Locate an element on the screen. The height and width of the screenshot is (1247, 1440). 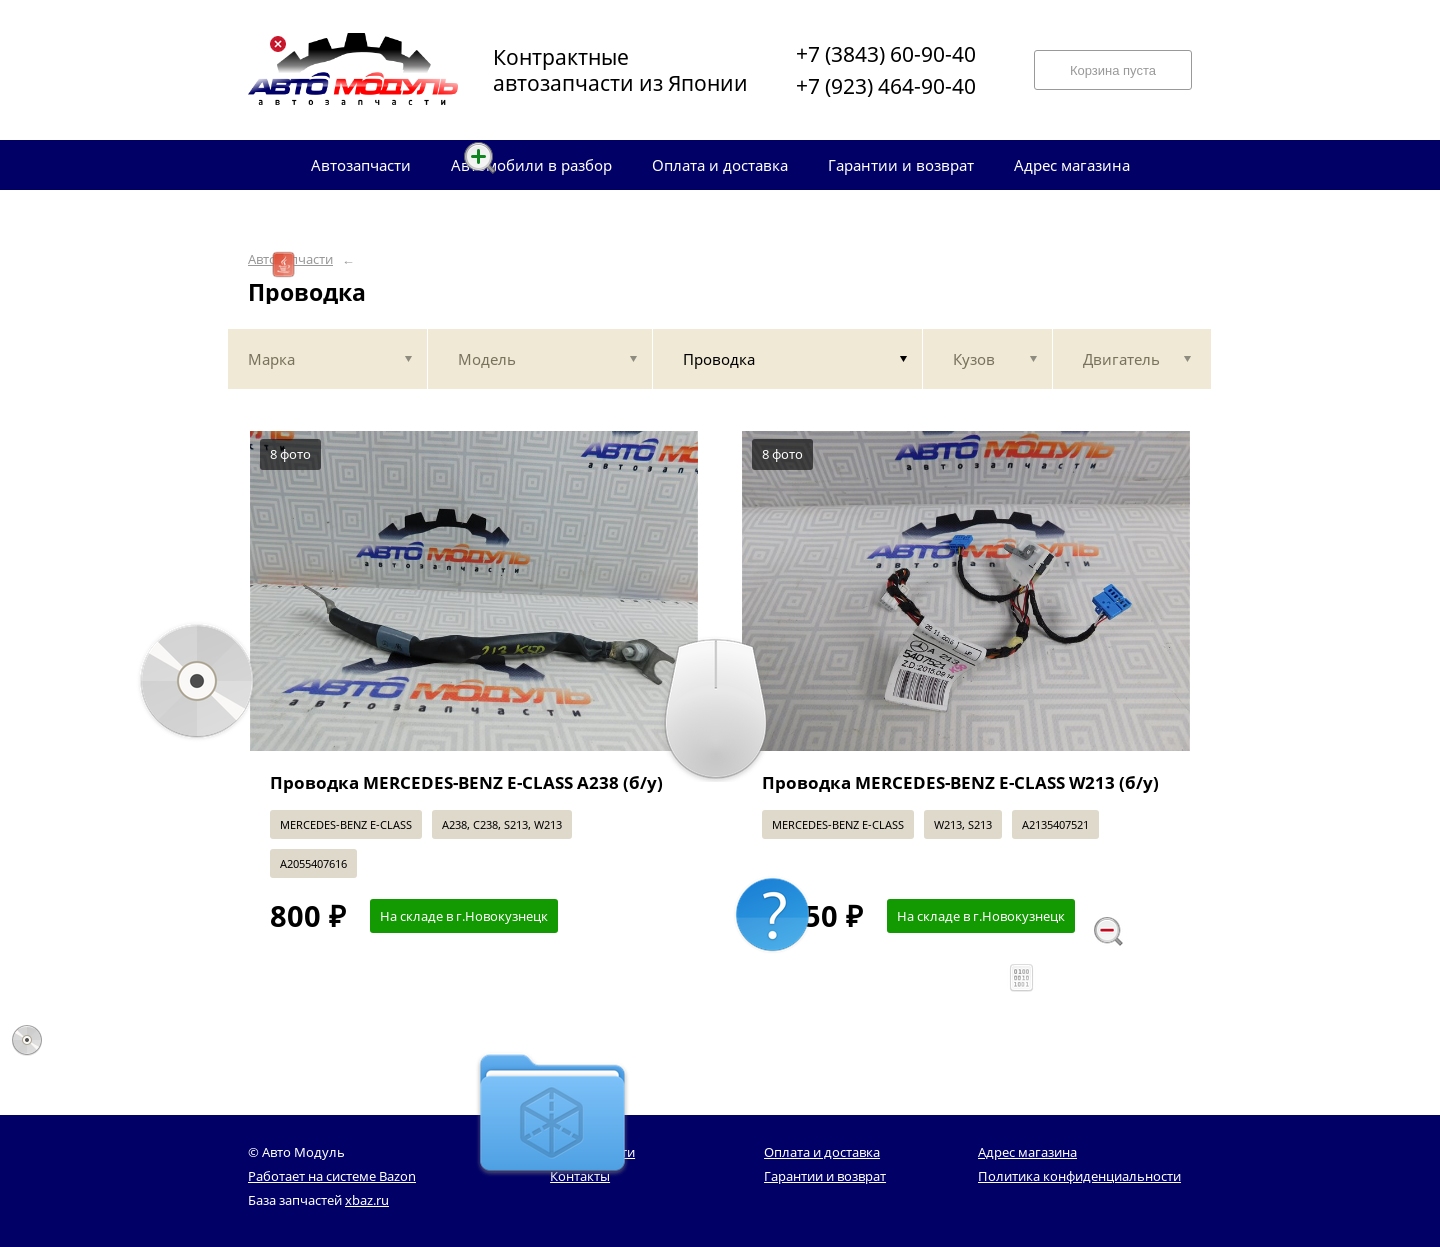
open the help center or documentation is located at coordinates (772, 914).